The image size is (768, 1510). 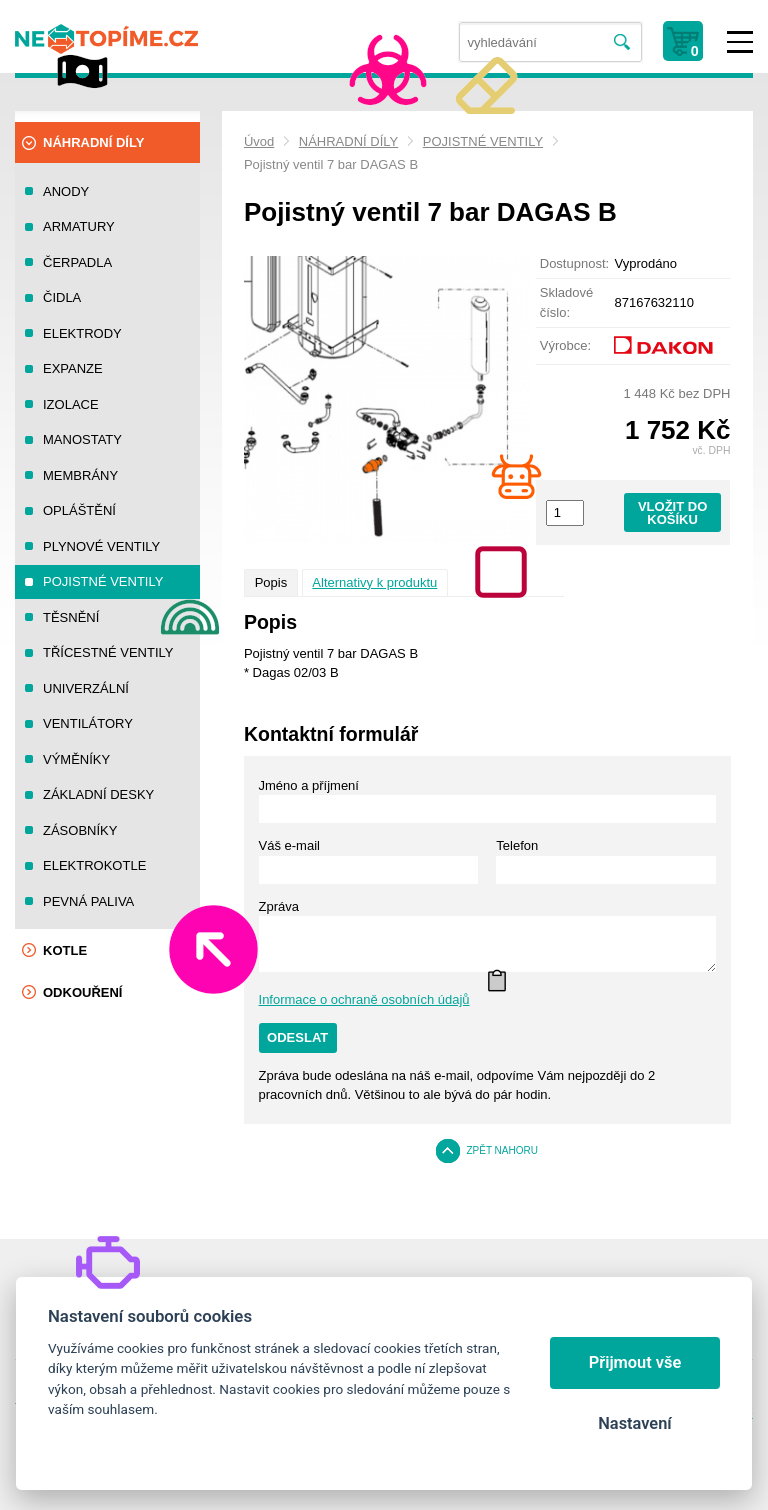 What do you see at coordinates (501, 572) in the screenshot?
I see `unchecked checkbox or selection state` at bounding box center [501, 572].